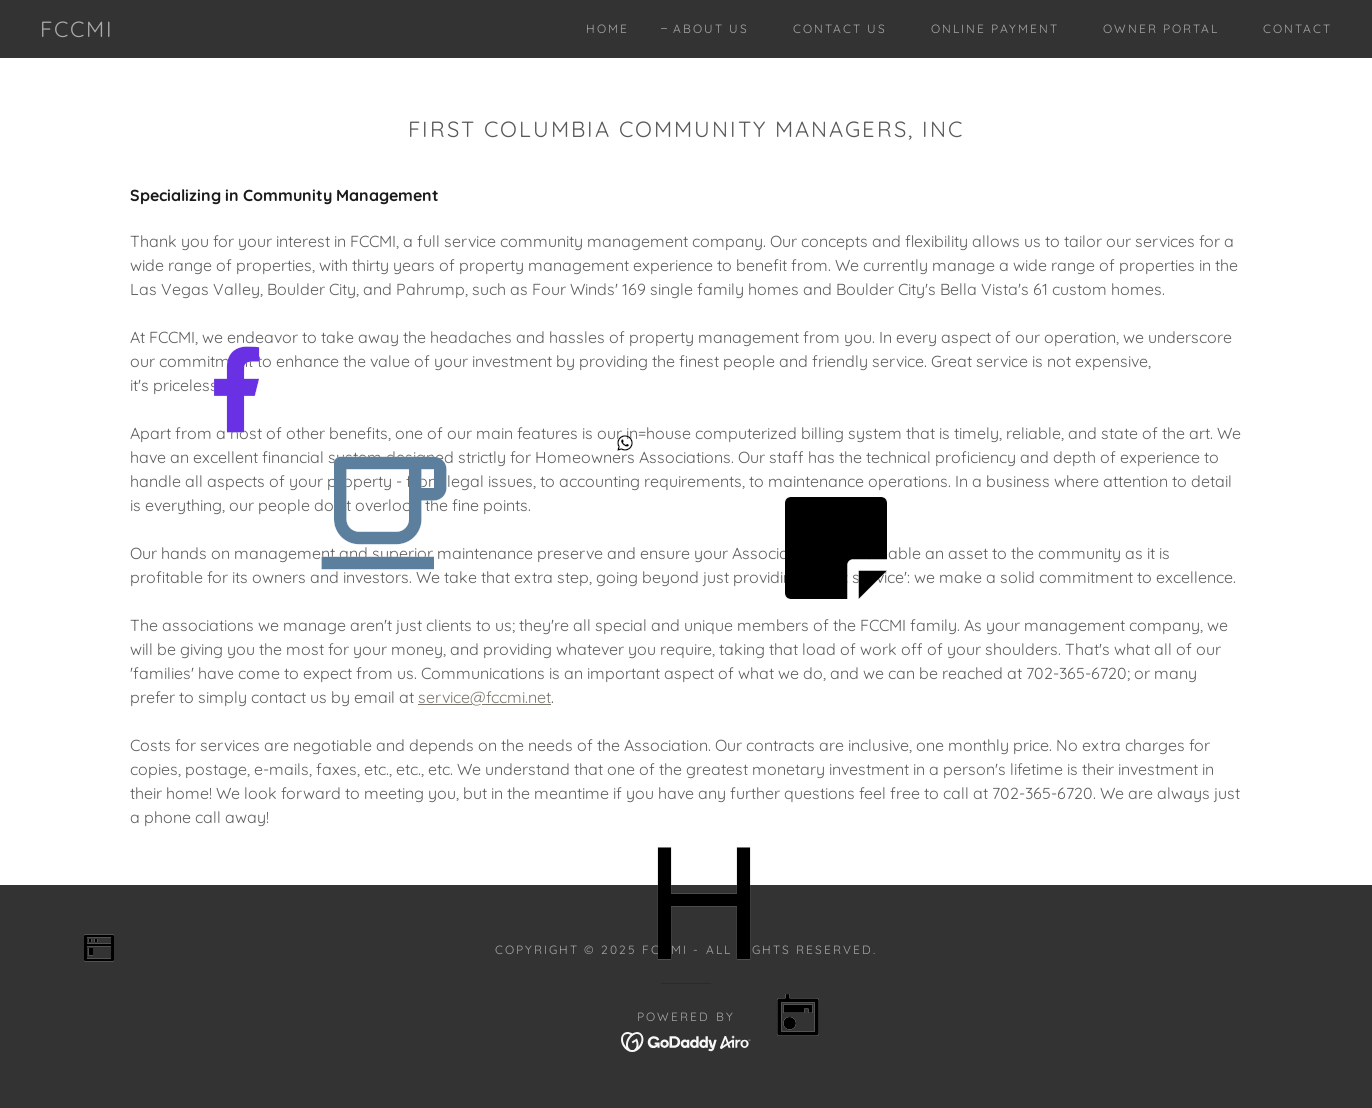 This screenshot has width=1372, height=1108. Describe the element at coordinates (384, 513) in the screenshot. I see `browse coffee shop or café locations` at that location.